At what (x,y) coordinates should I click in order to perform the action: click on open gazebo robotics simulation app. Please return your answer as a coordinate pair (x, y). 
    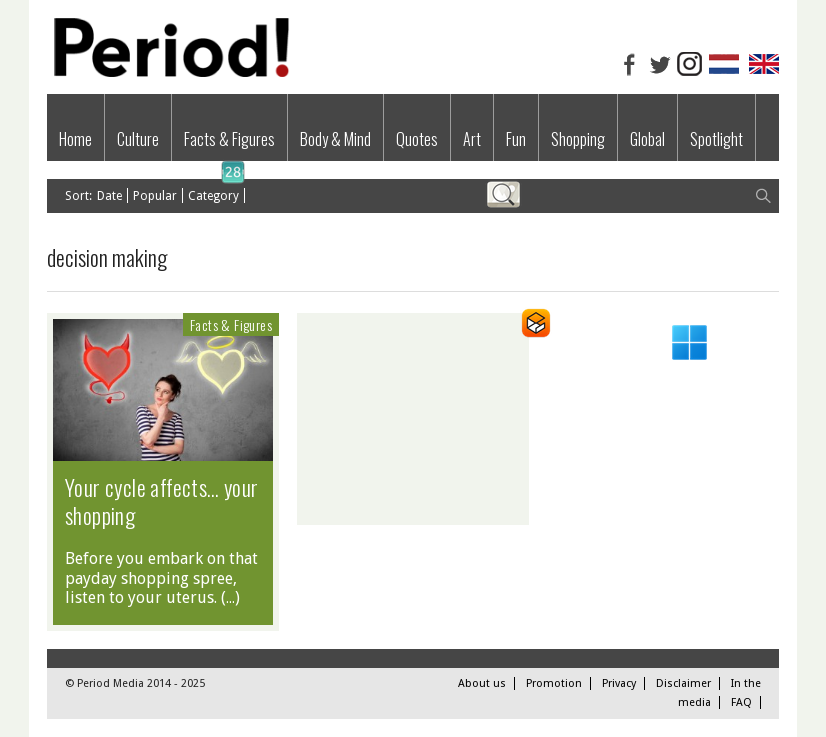
    Looking at the image, I should click on (536, 323).